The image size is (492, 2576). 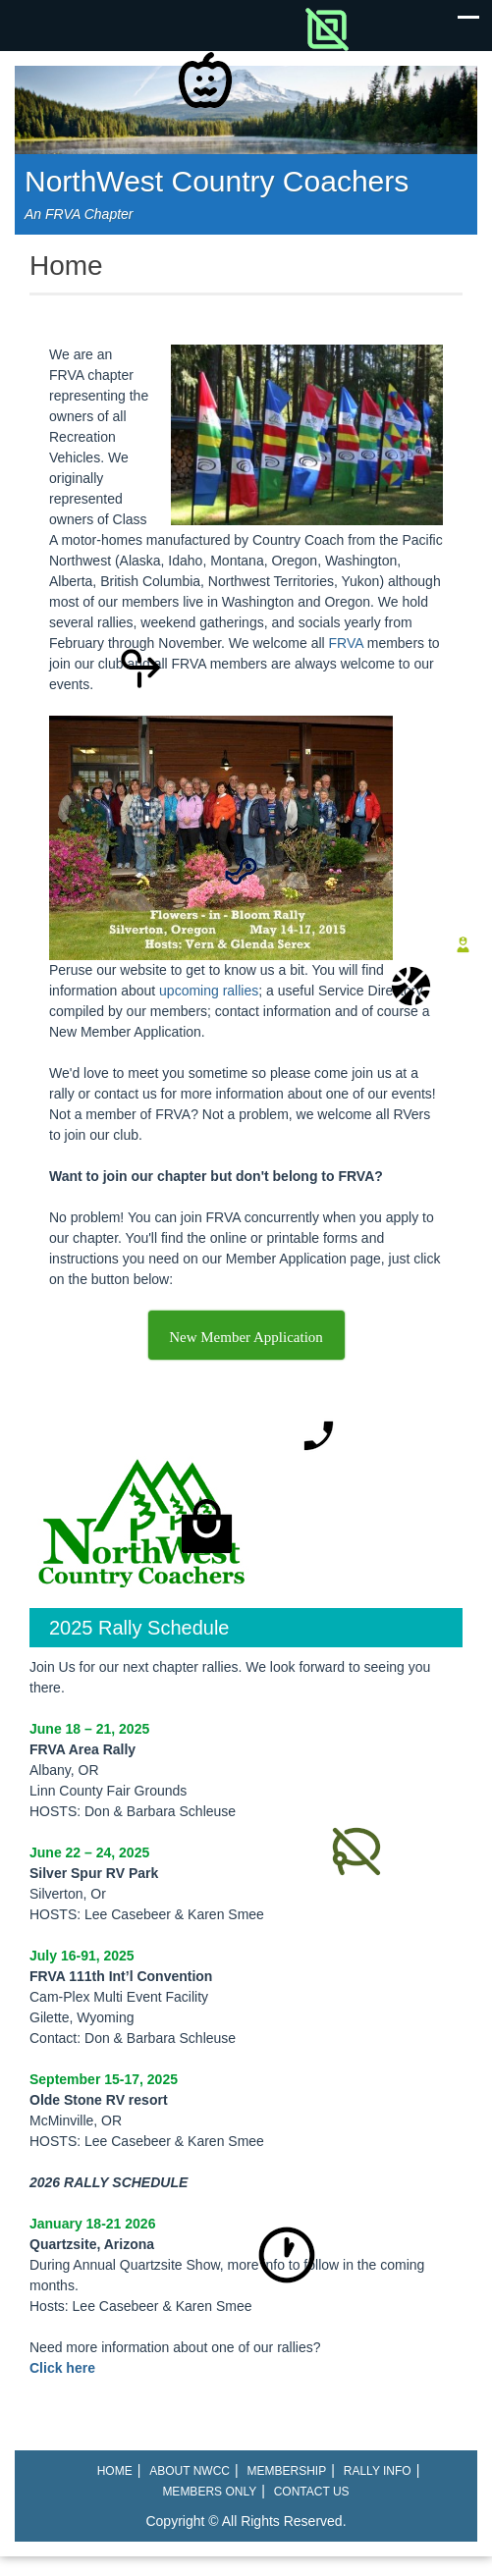 I want to click on disable box model view, so click(x=327, y=29).